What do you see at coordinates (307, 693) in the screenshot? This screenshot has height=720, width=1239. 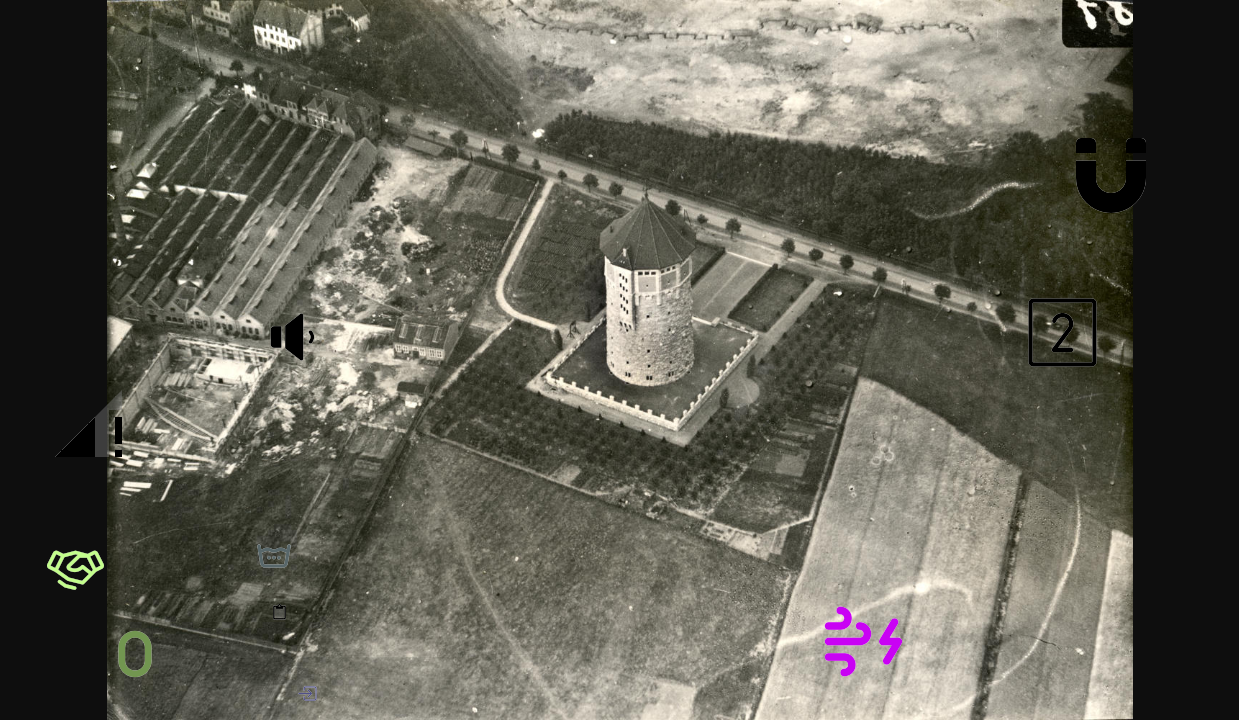 I see `log in to your account` at bounding box center [307, 693].